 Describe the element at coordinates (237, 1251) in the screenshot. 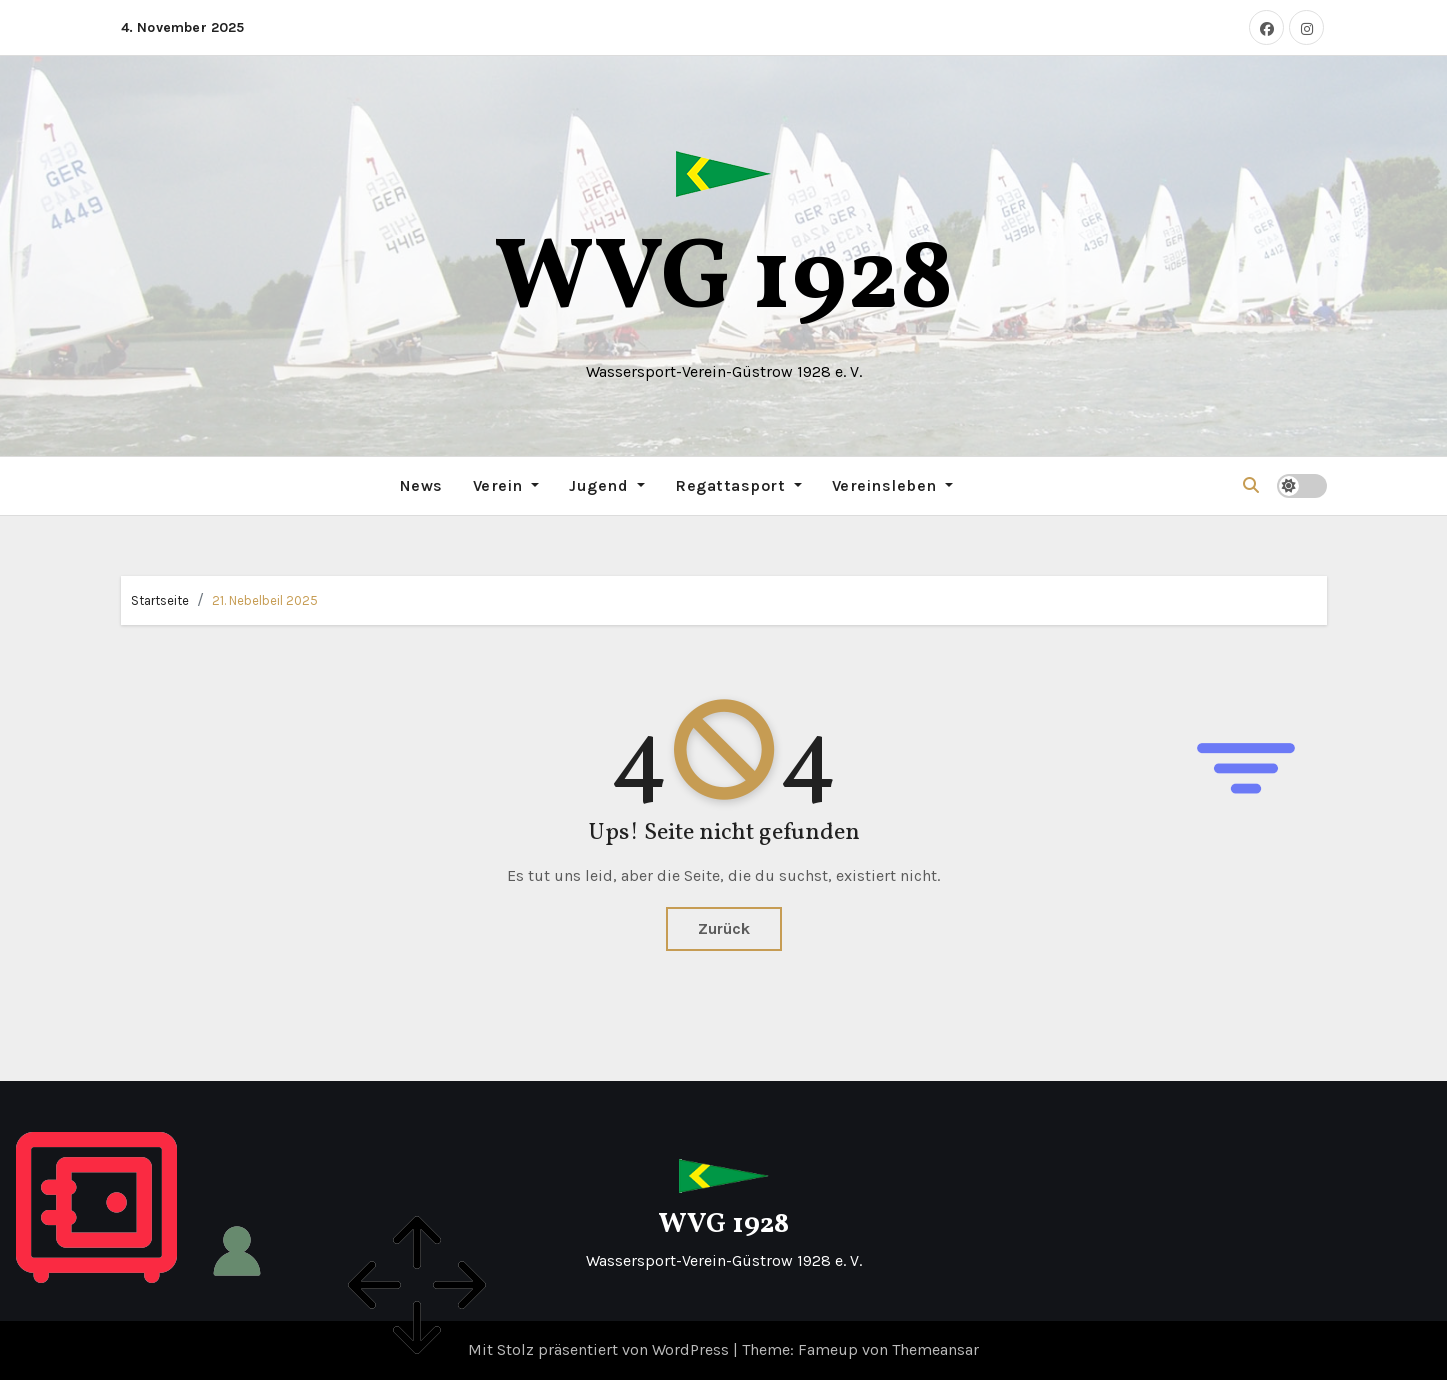

I see `view your profile` at that location.